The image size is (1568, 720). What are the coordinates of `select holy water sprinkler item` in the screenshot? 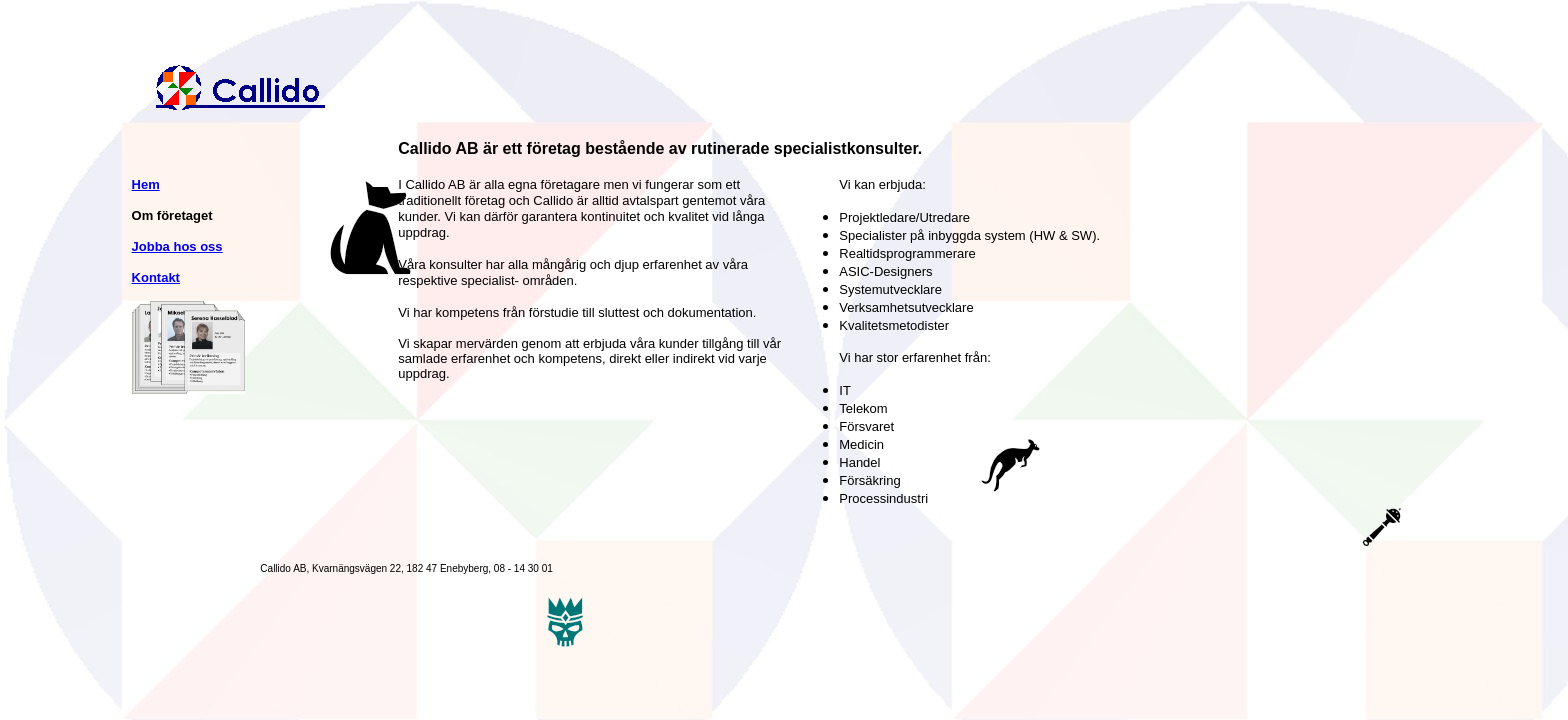 It's located at (1382, 527).